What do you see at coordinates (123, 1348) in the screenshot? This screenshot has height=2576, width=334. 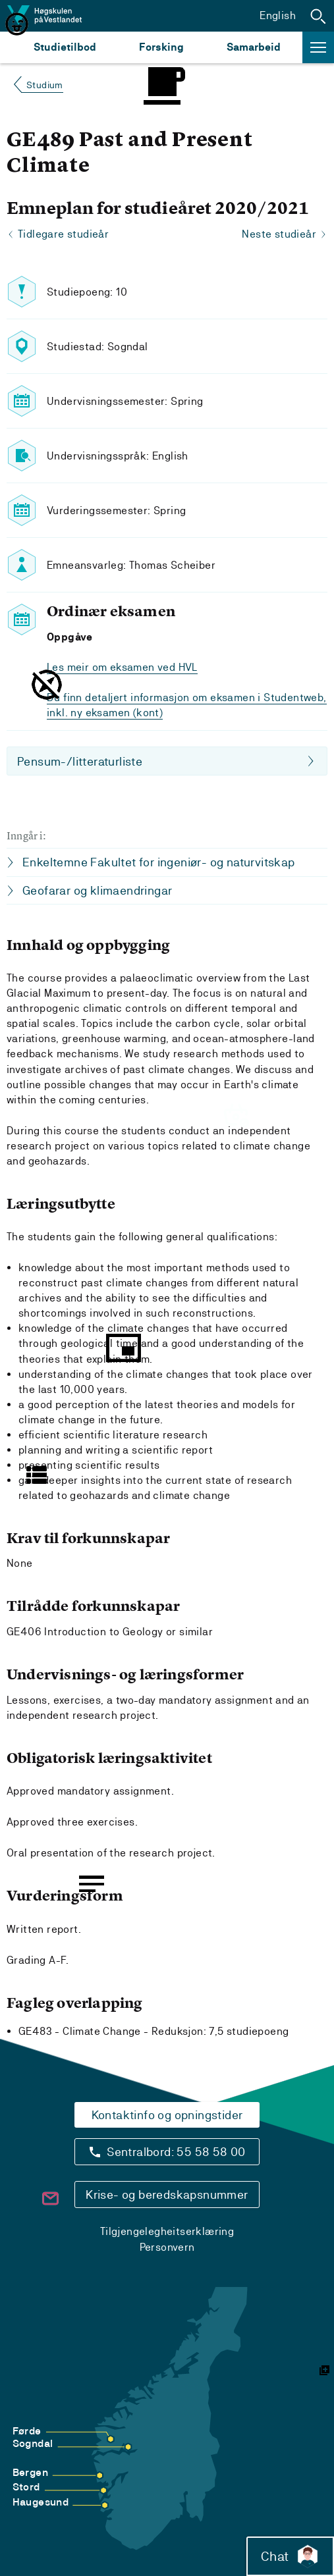 I see `enable picture-in-picture mode` at bounding box center [123, 1348].